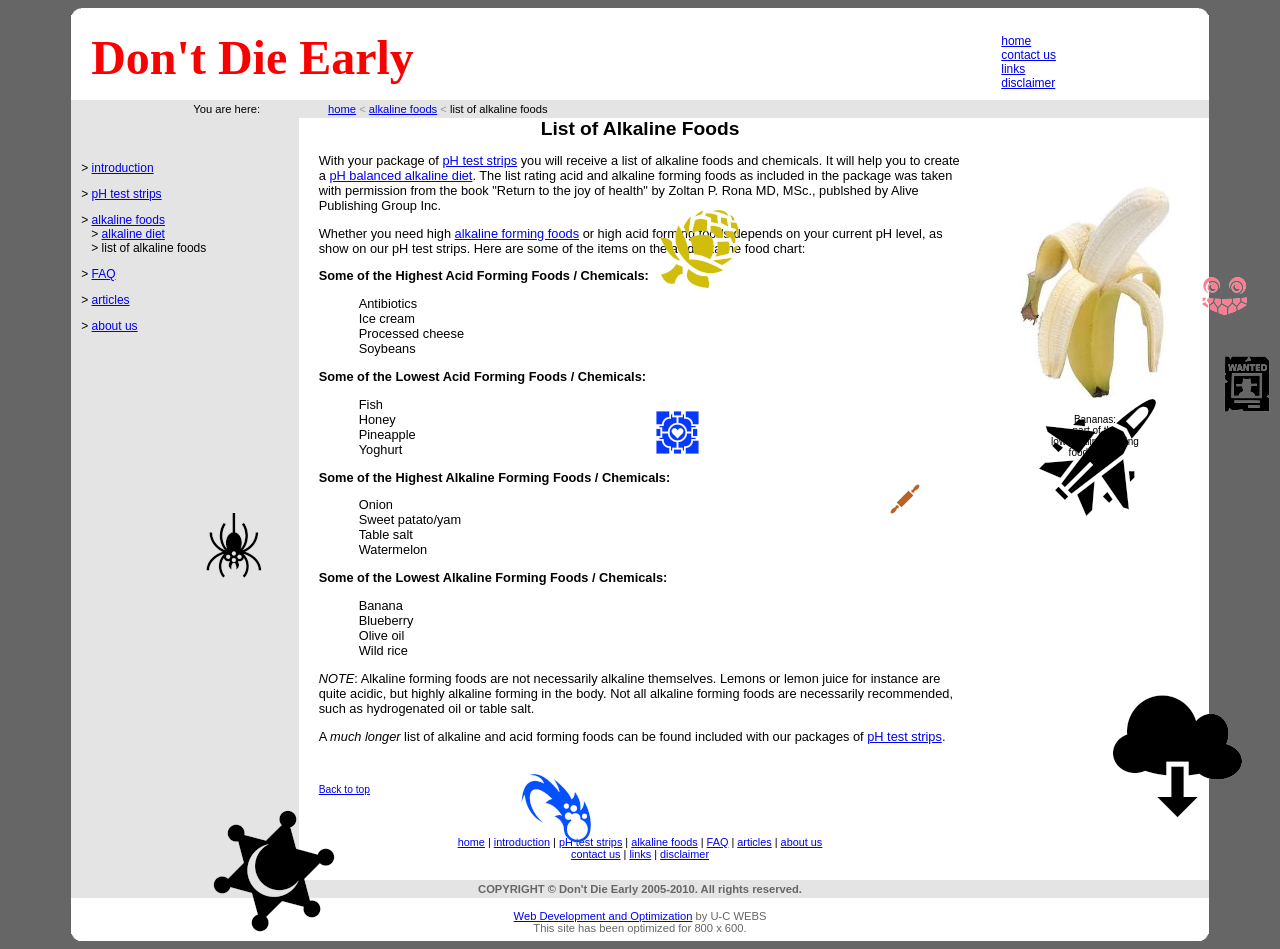  Describe the element at coordinates (1247, 384) in the screenshot. I see `view bounty or wanted poster in game` at that location.